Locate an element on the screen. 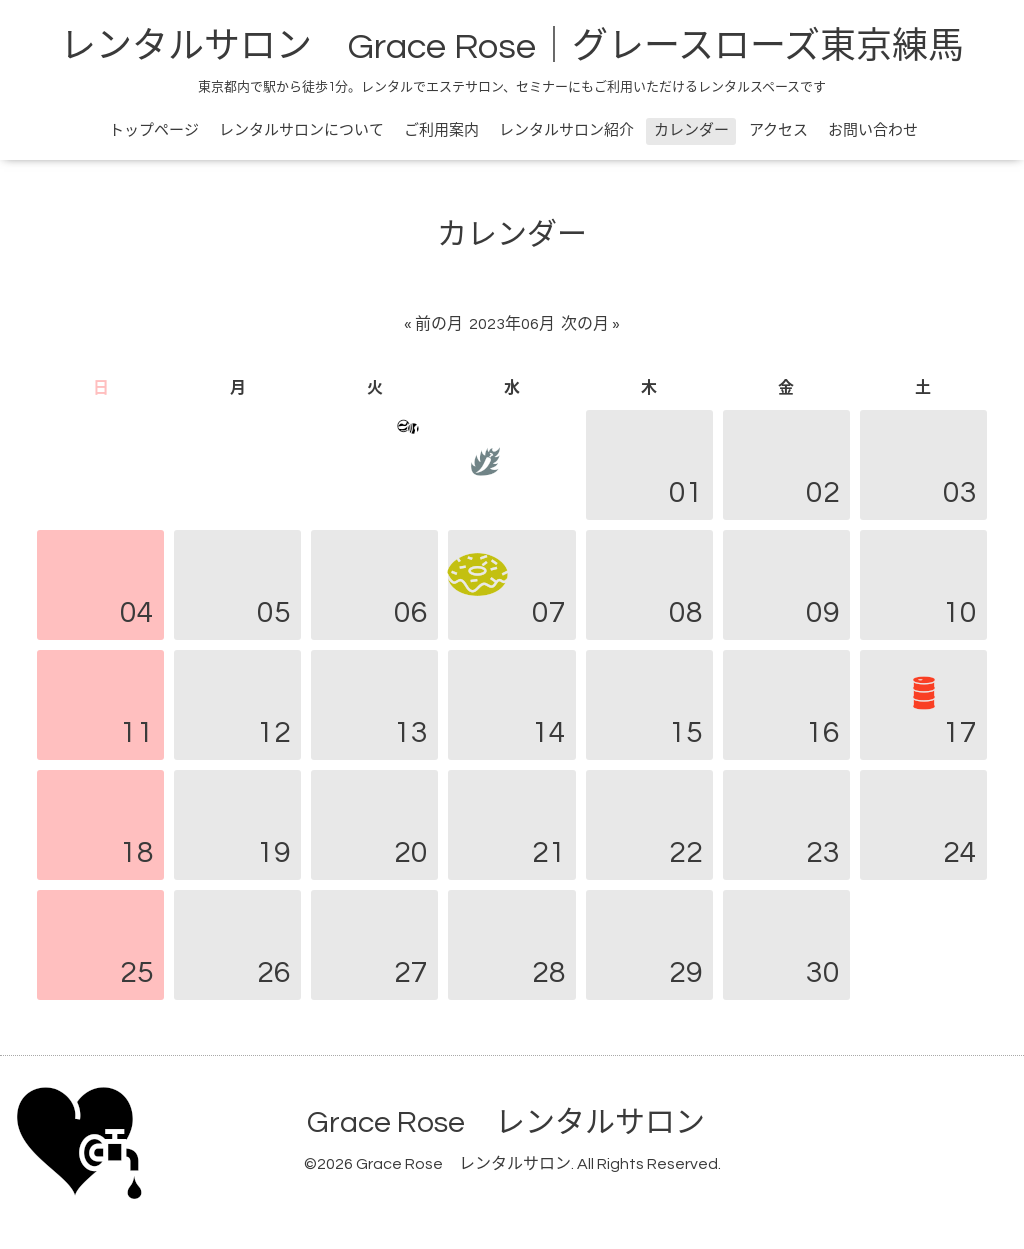 Image resolution: width=1024 pixels, height=1249 pixels. tap into health or life resources is located at coordinates (79, 1137).